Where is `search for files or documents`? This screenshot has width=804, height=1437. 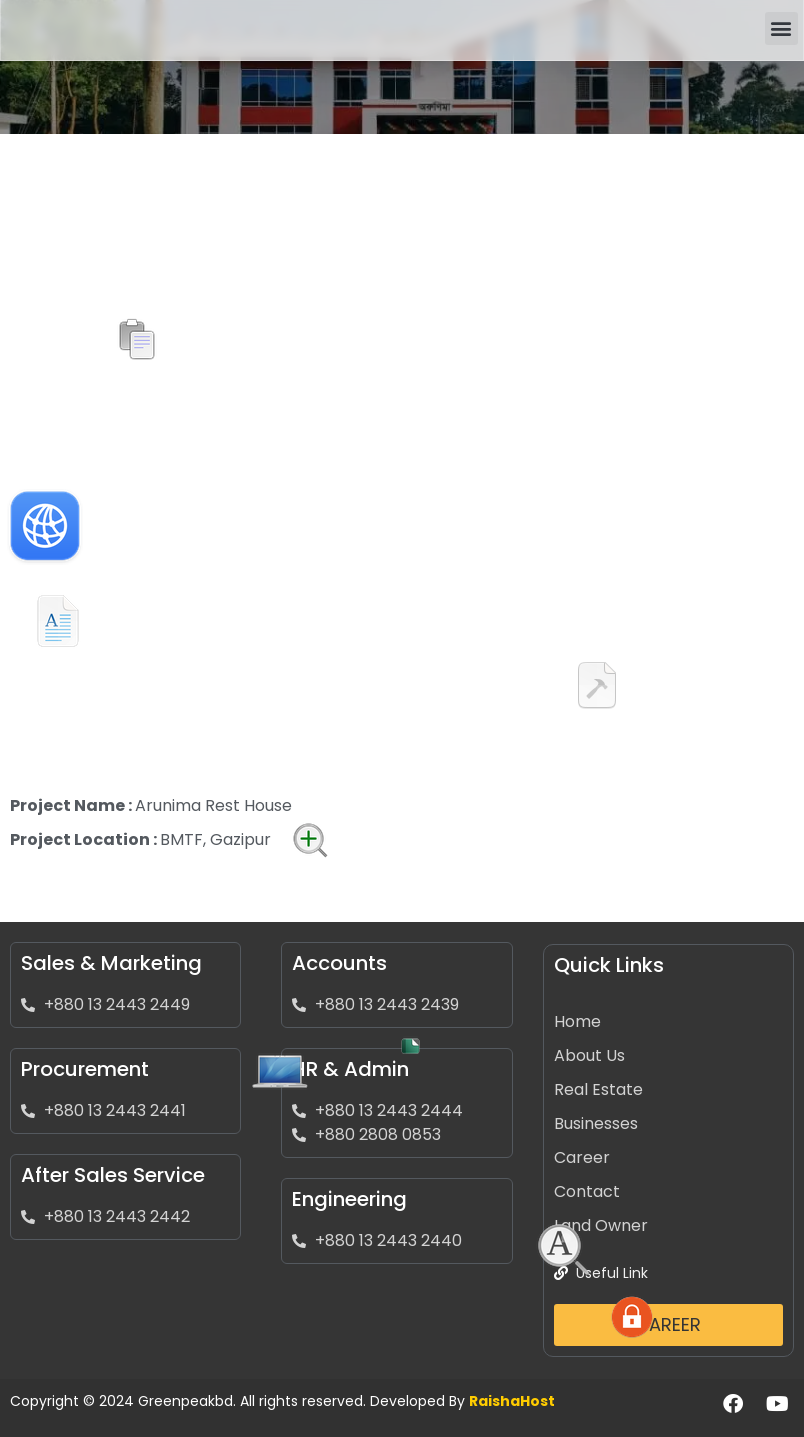
search for files or documents is located at coordinates (563, 1249).